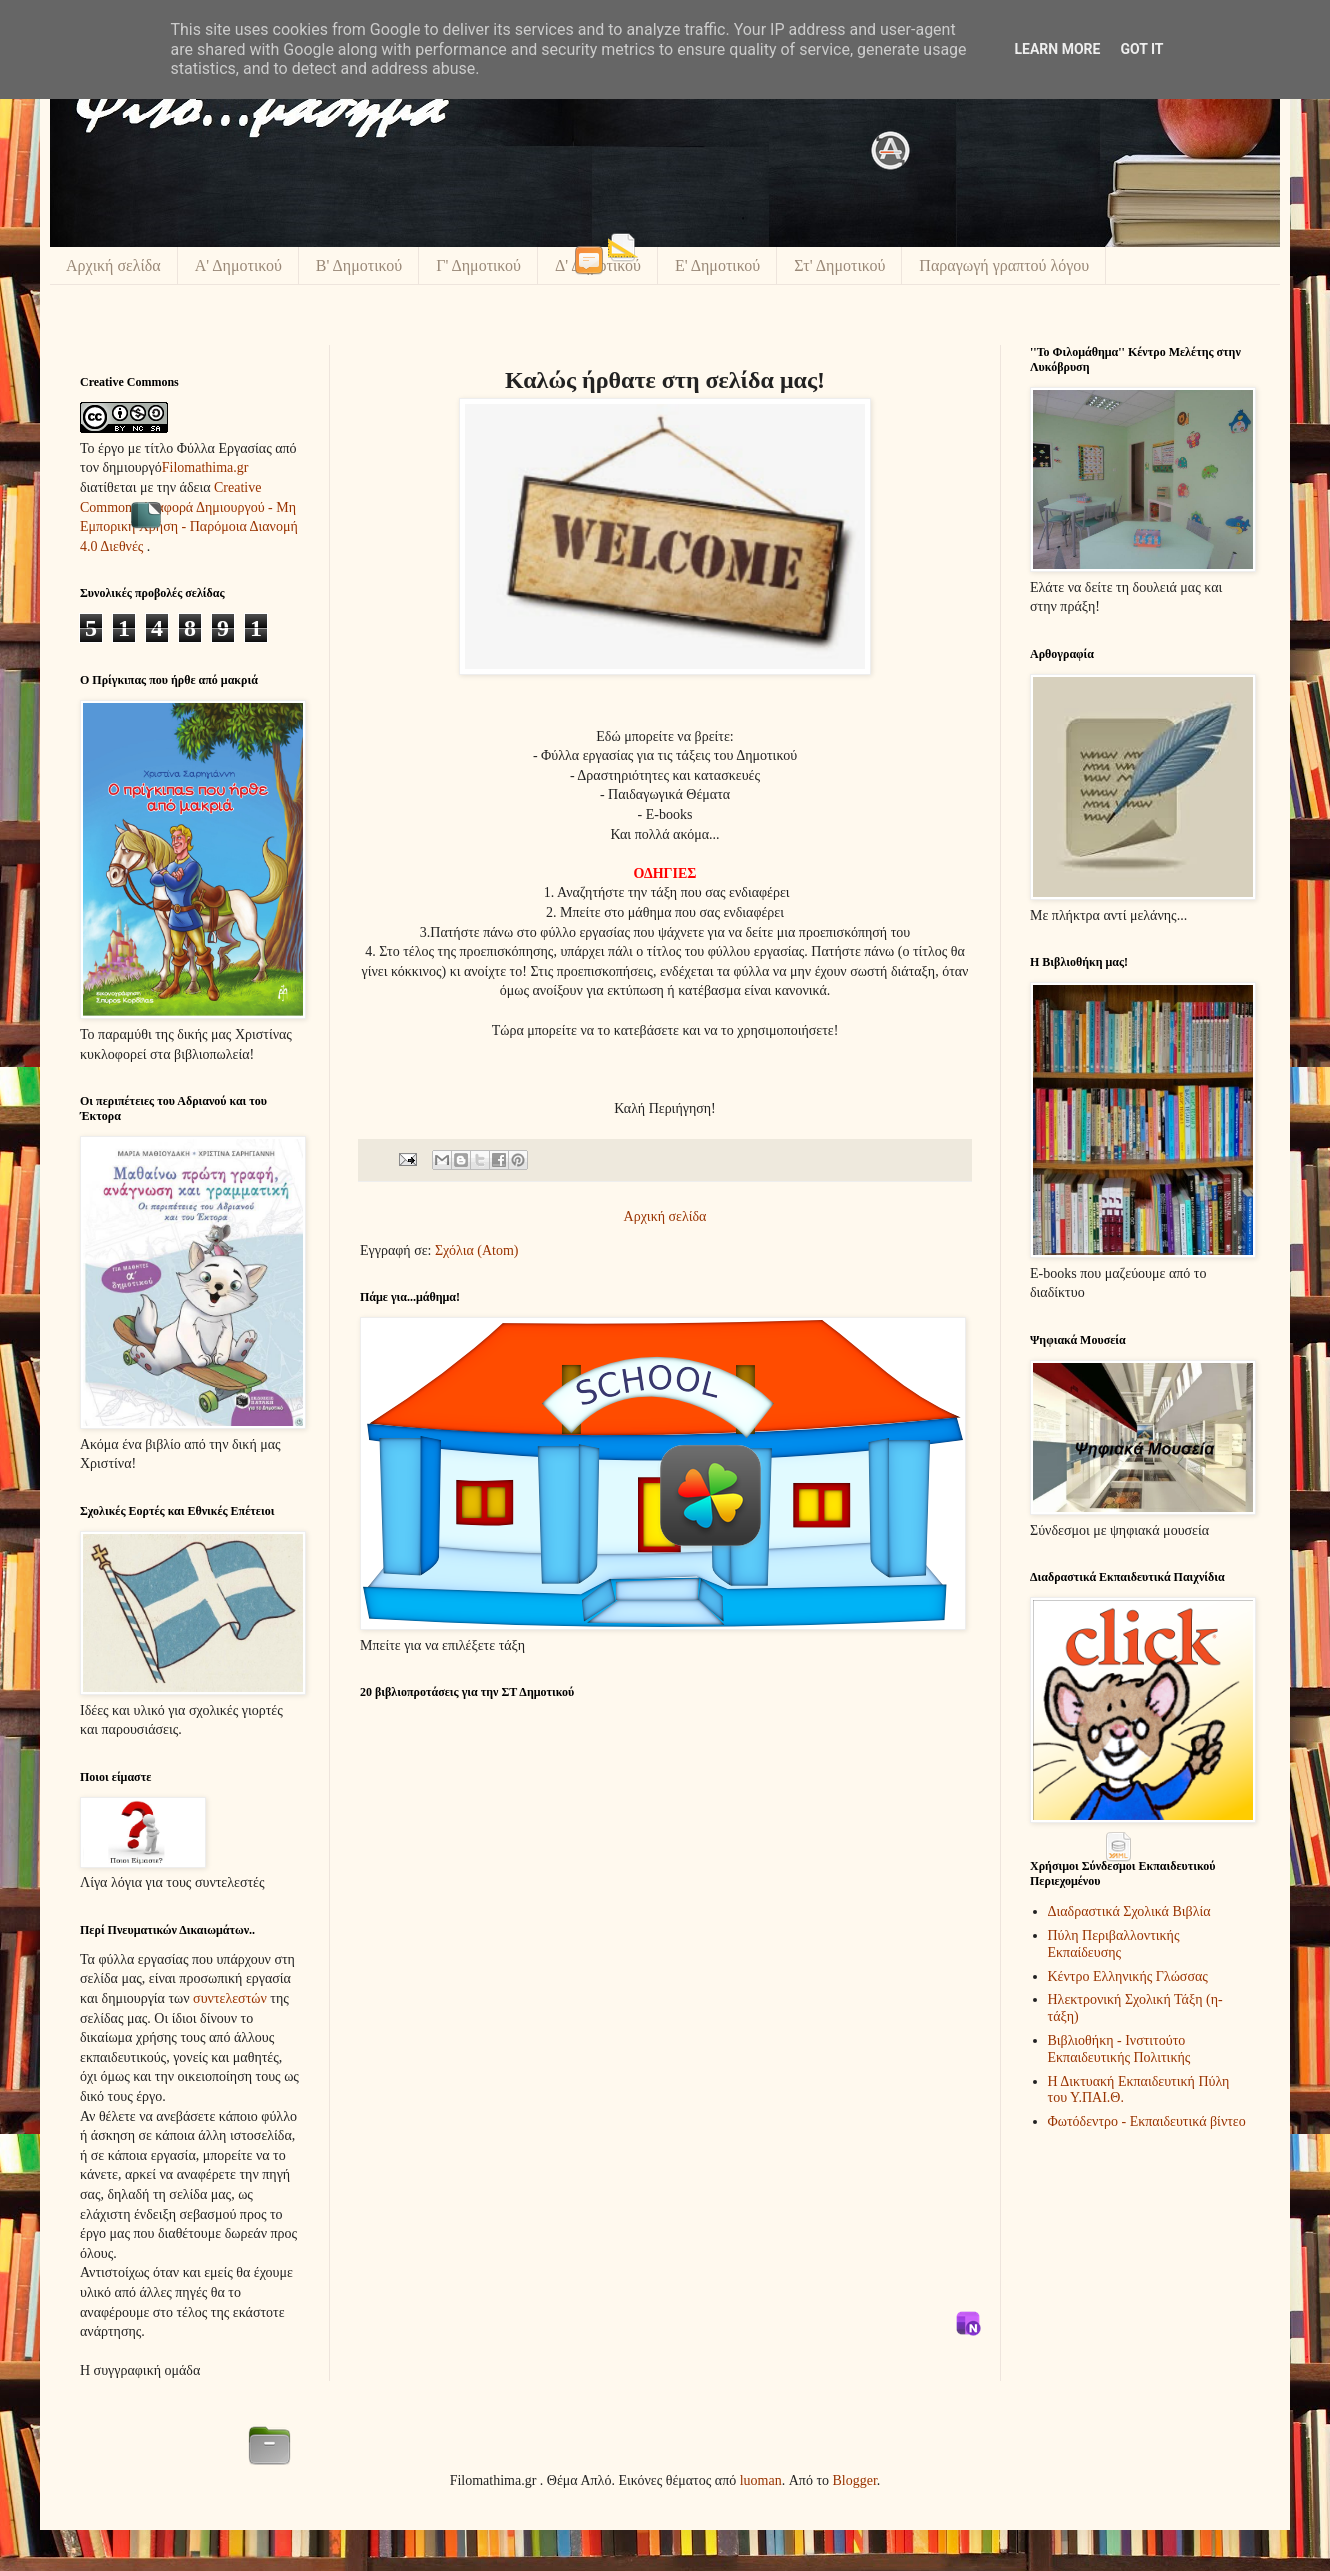  What do you see at coordinates (968, 2323) in the screenshot?
I see `open Microsoft OneNote` at bounding box center [968, 2323].